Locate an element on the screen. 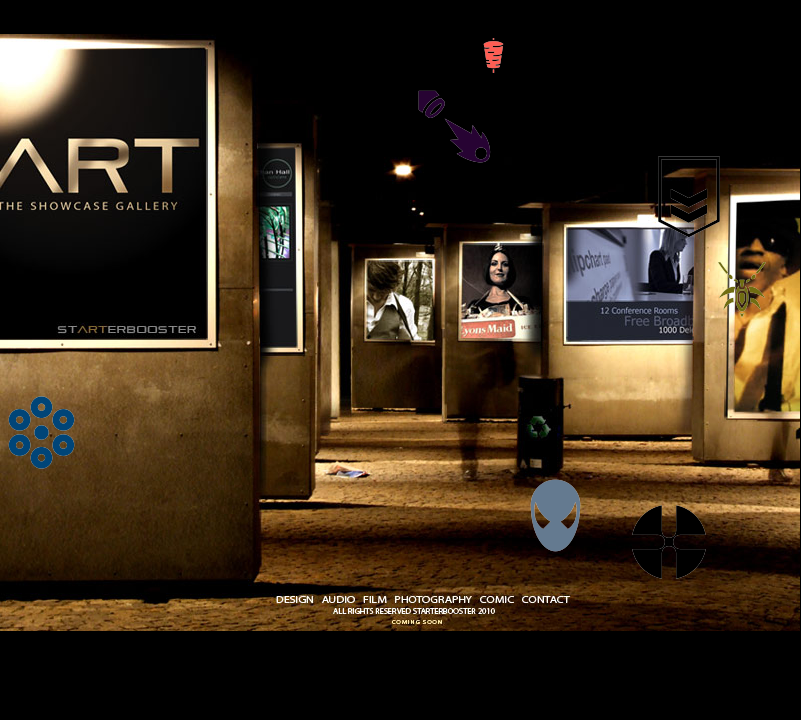  fire projectile or launch attack is located at coordinates (454, 126).